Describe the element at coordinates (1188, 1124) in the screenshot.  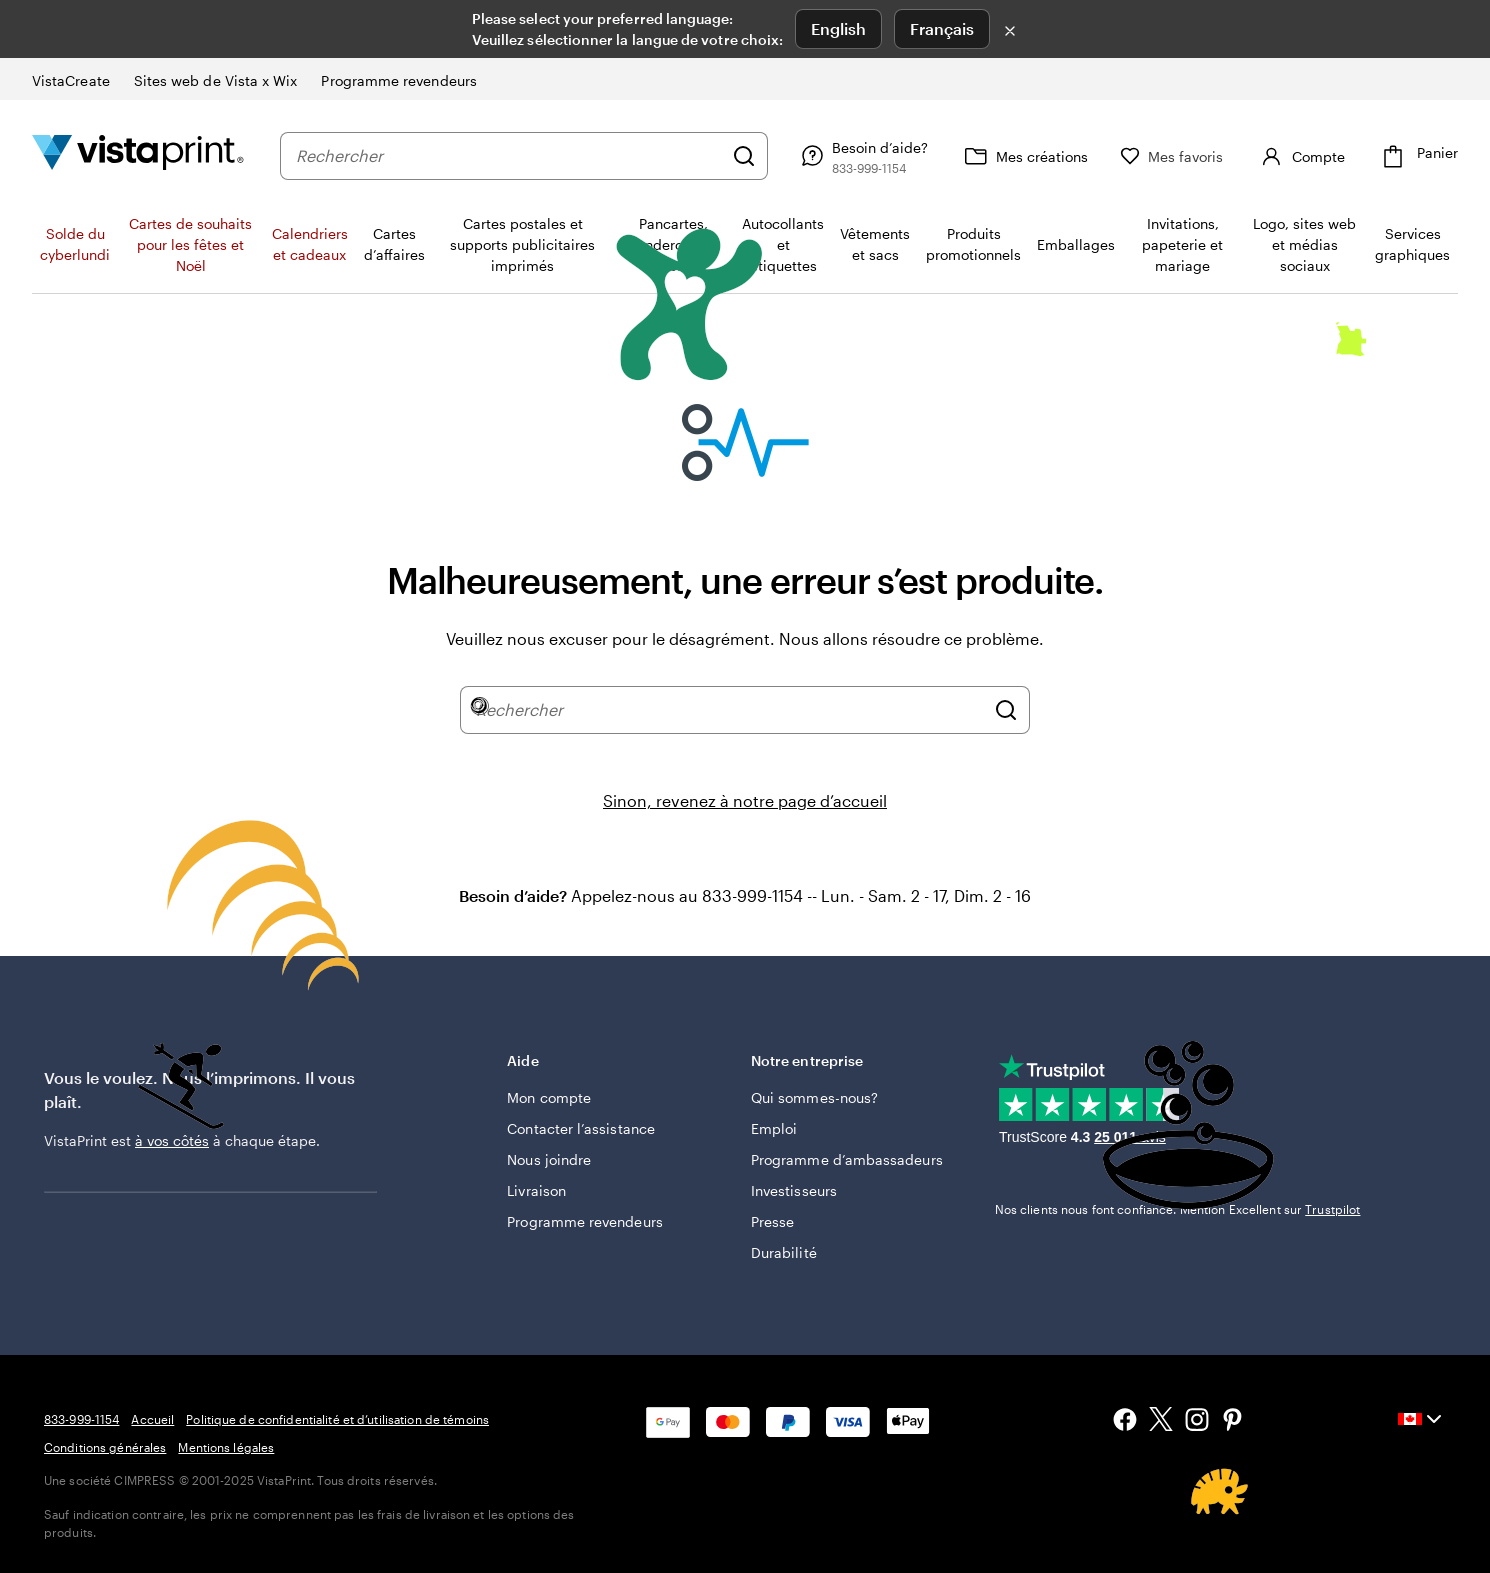
I see `brewing or crafting a potion` at that location.